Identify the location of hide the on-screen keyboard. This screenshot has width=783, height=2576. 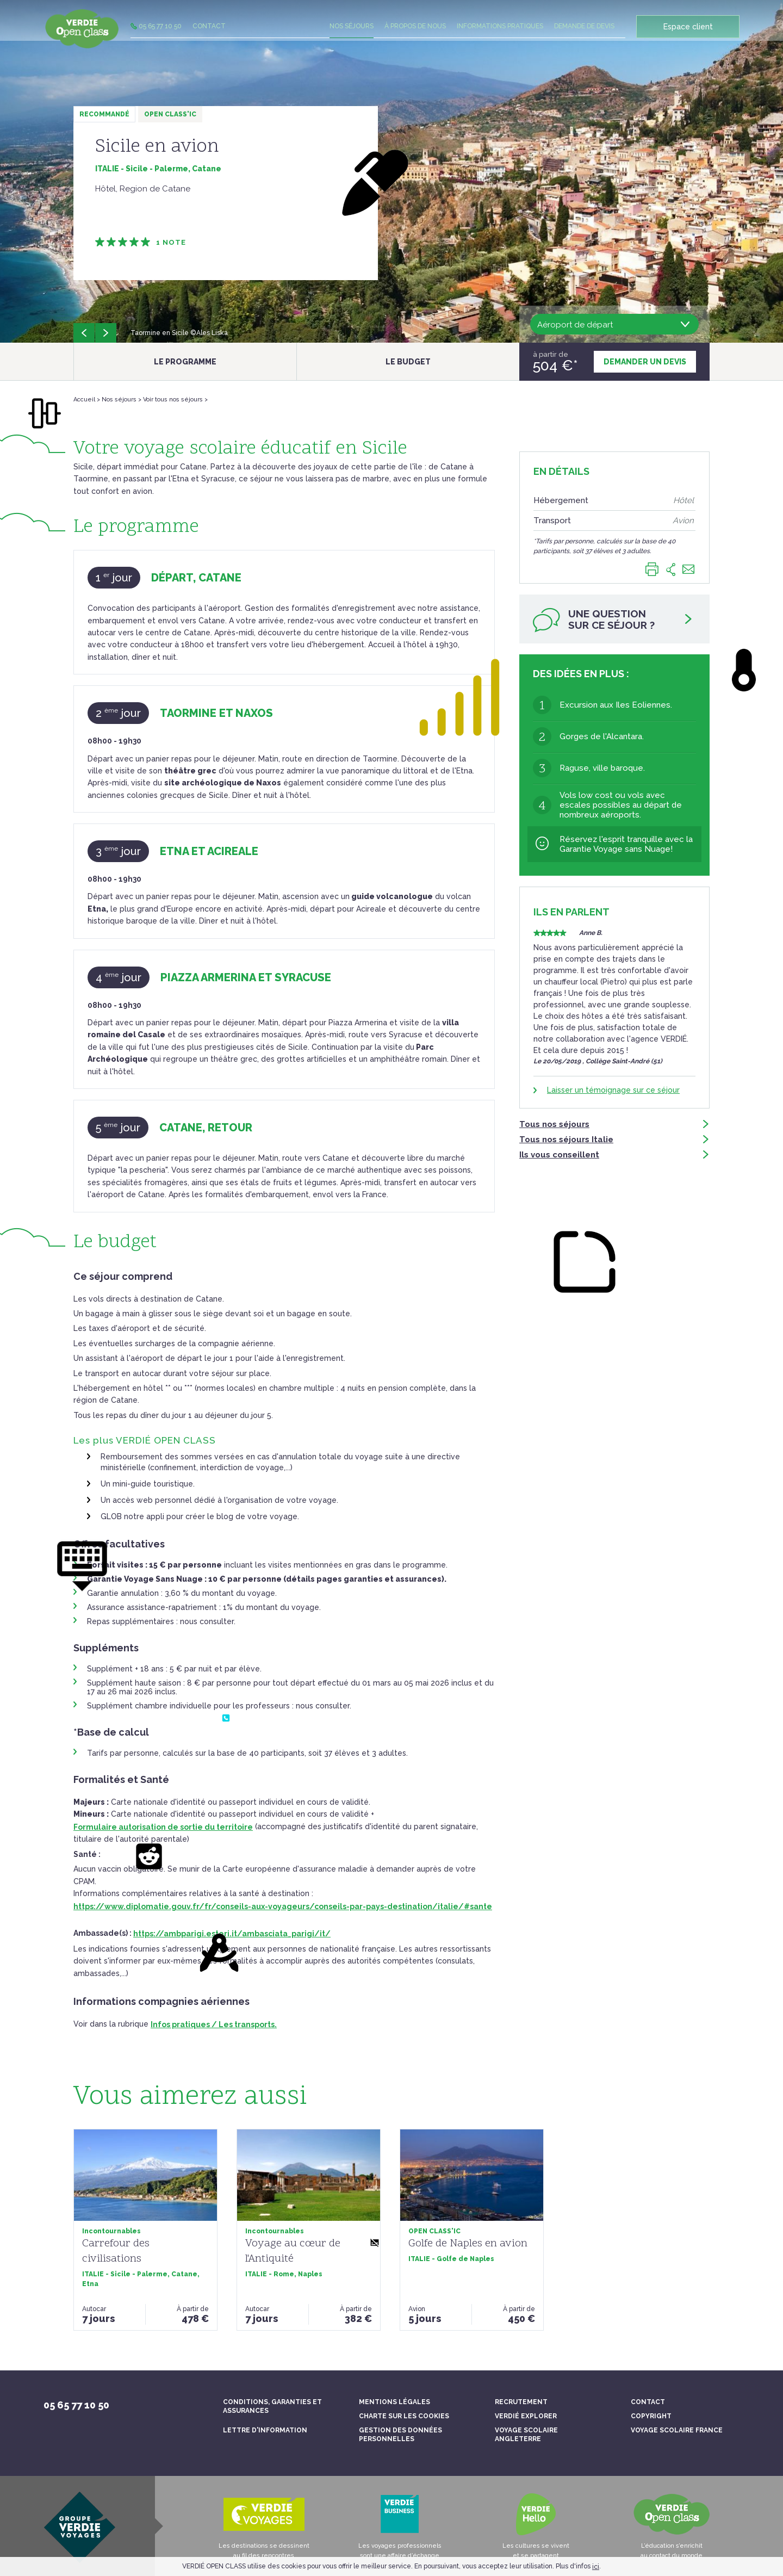
(82, 1564).